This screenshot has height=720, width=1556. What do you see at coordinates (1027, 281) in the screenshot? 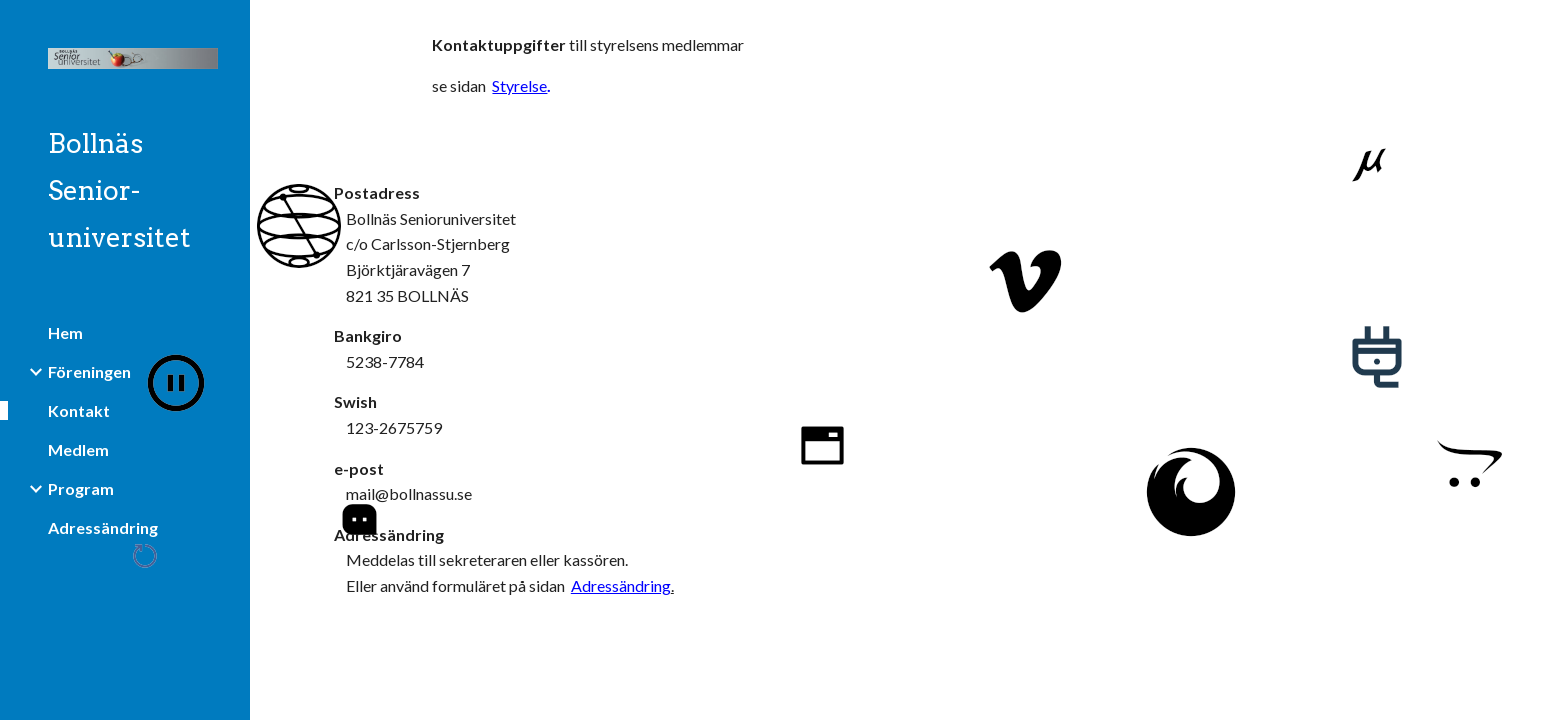
I see `open the Vimeo app` at bounding box center [1027, 281].